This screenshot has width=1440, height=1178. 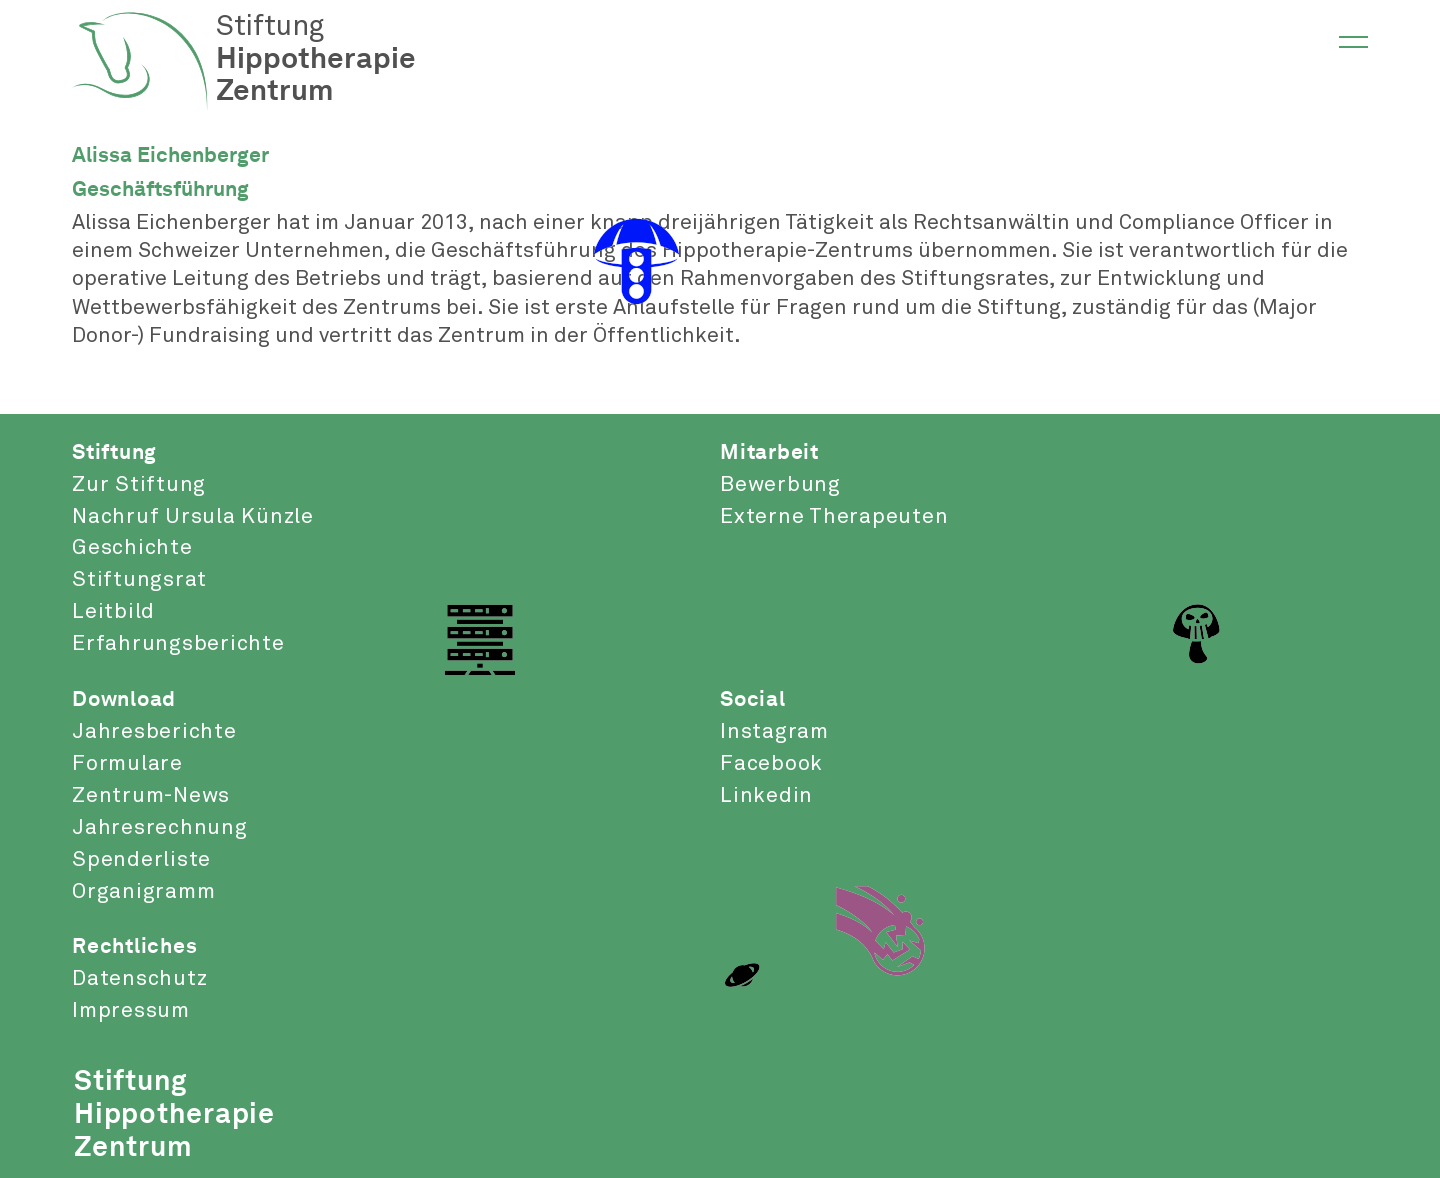 I want to click on game item or power-up mushroom, so click(x=636, y=261).